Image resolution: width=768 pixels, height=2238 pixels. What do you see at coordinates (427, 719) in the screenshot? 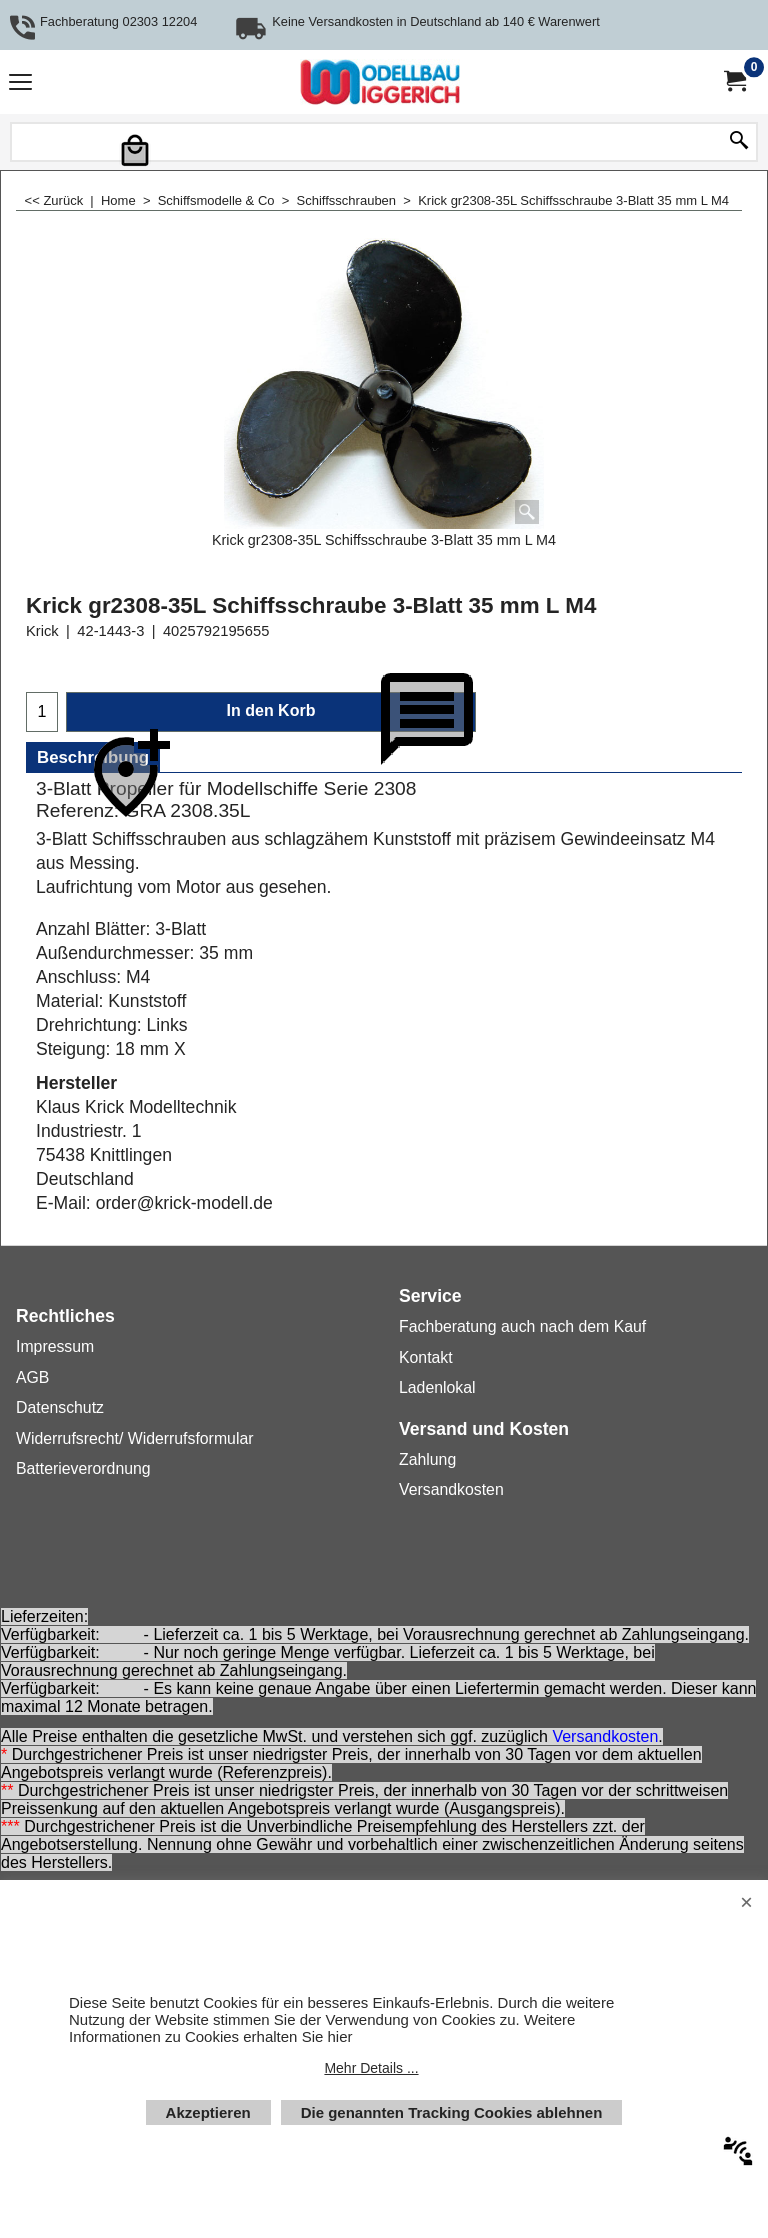
I see `open messaging or chat` at bounding box center [427, 719].